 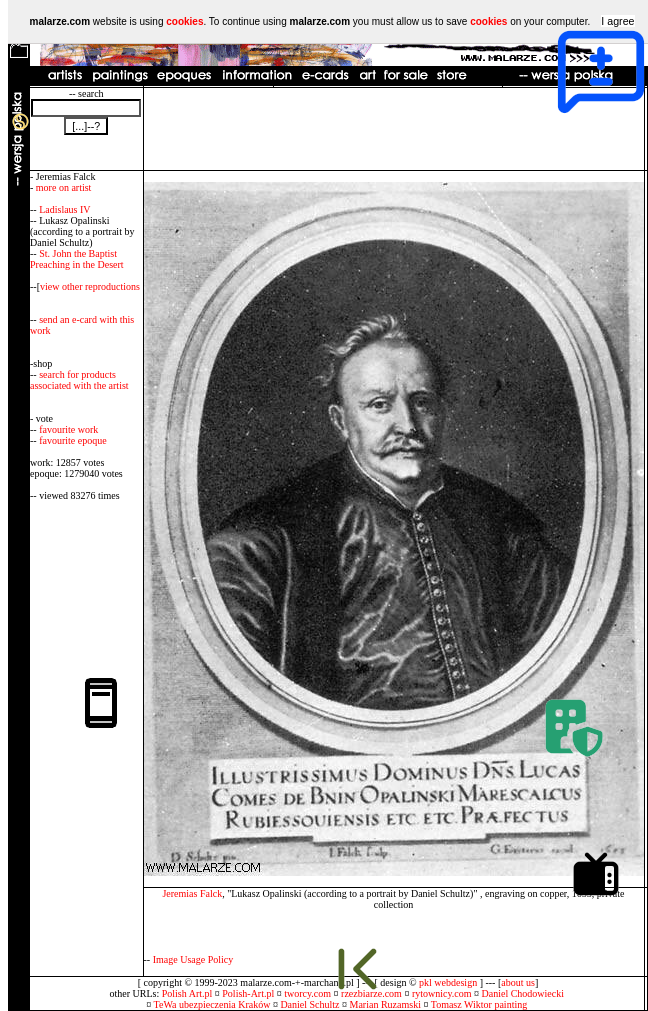 What do you see at coordinates (356, 969) in the screenshot?
I see `skip to beginning or first item` at bounding box center [356, 969].